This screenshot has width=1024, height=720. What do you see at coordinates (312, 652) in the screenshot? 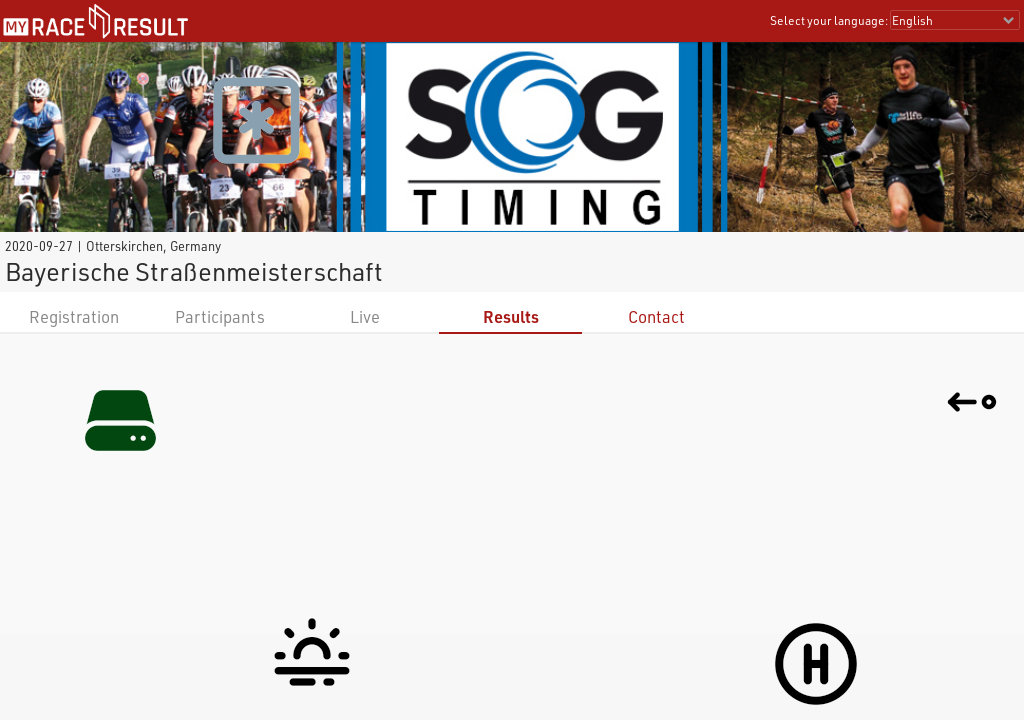
I see `view sunset time or golden hour info` at bounding box center [312, 652].